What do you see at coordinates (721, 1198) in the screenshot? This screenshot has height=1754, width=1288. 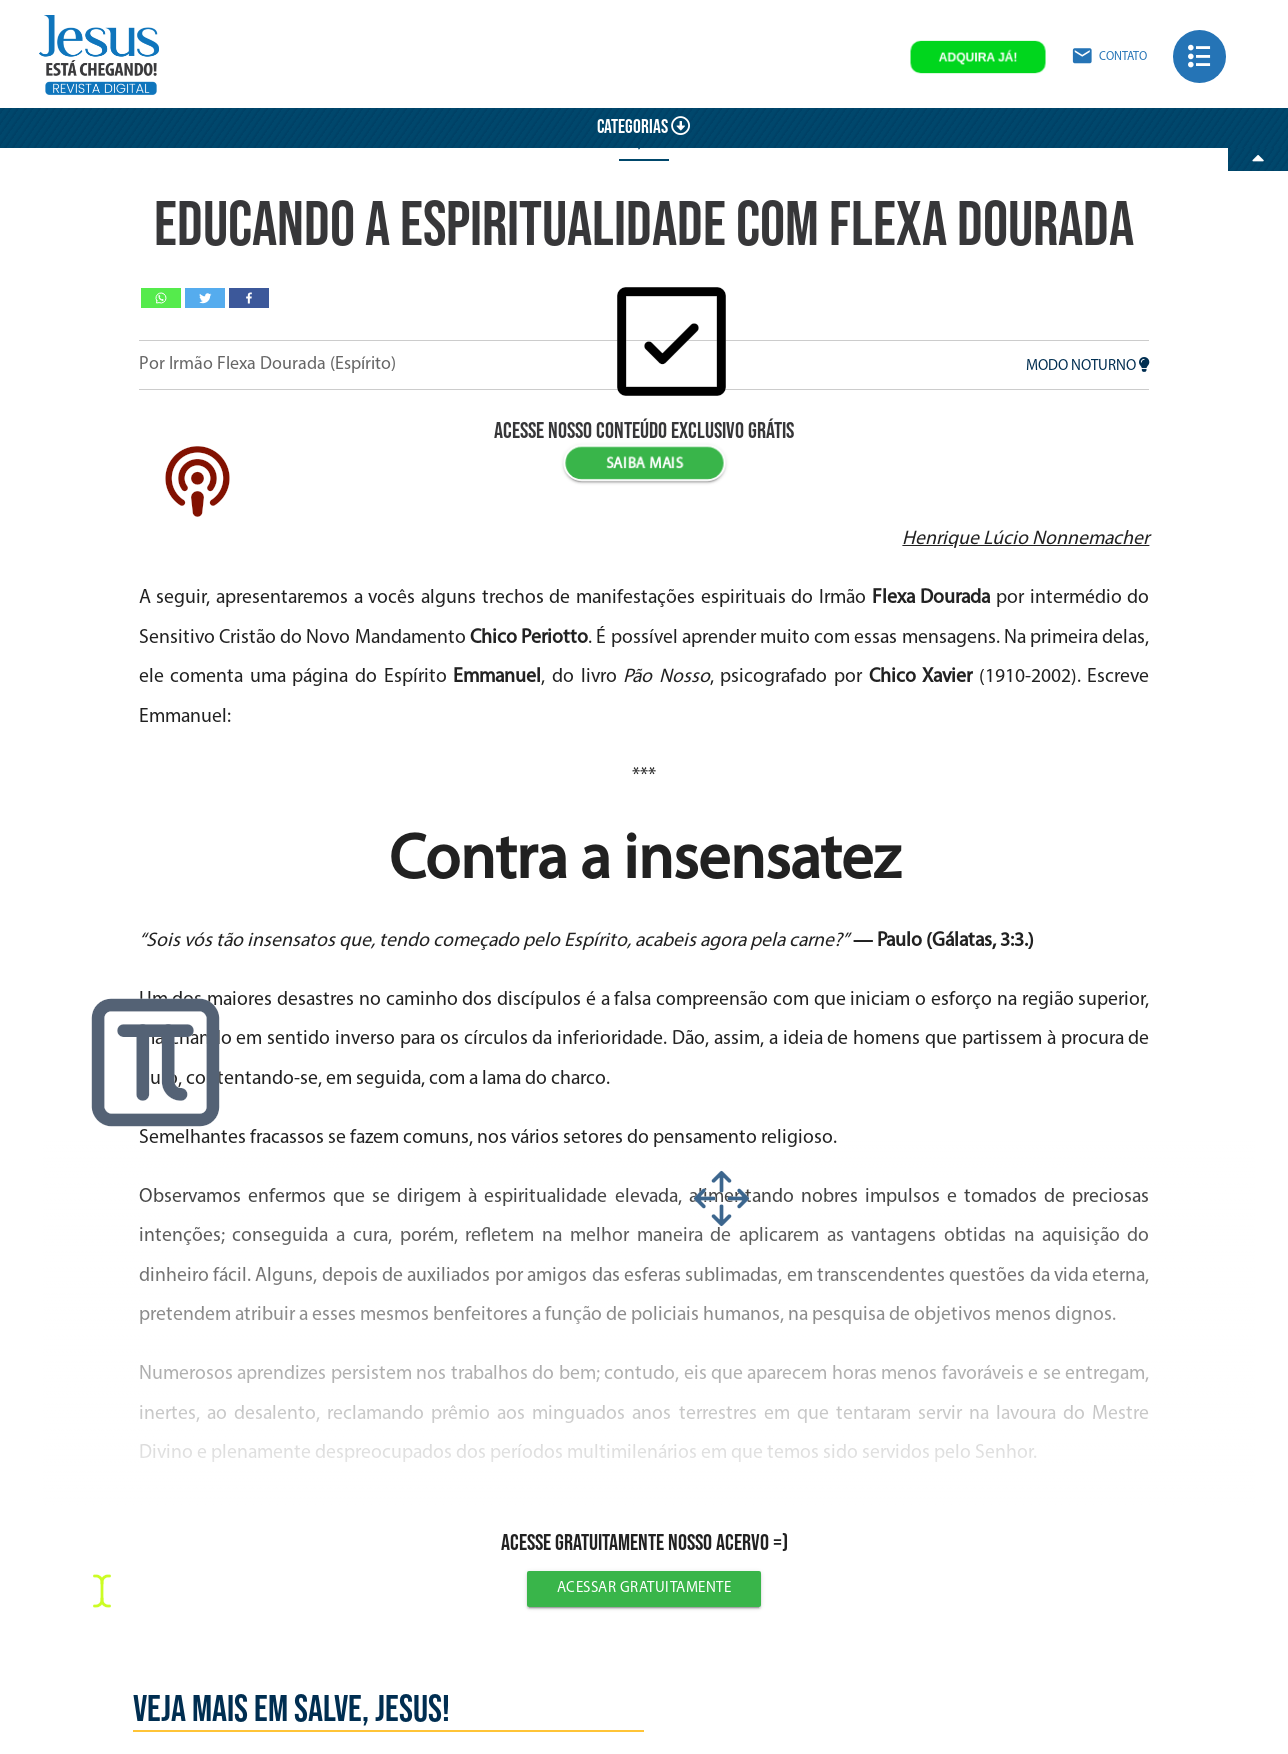 I see `expand content in all directions` at bounding box center [721, 1198].